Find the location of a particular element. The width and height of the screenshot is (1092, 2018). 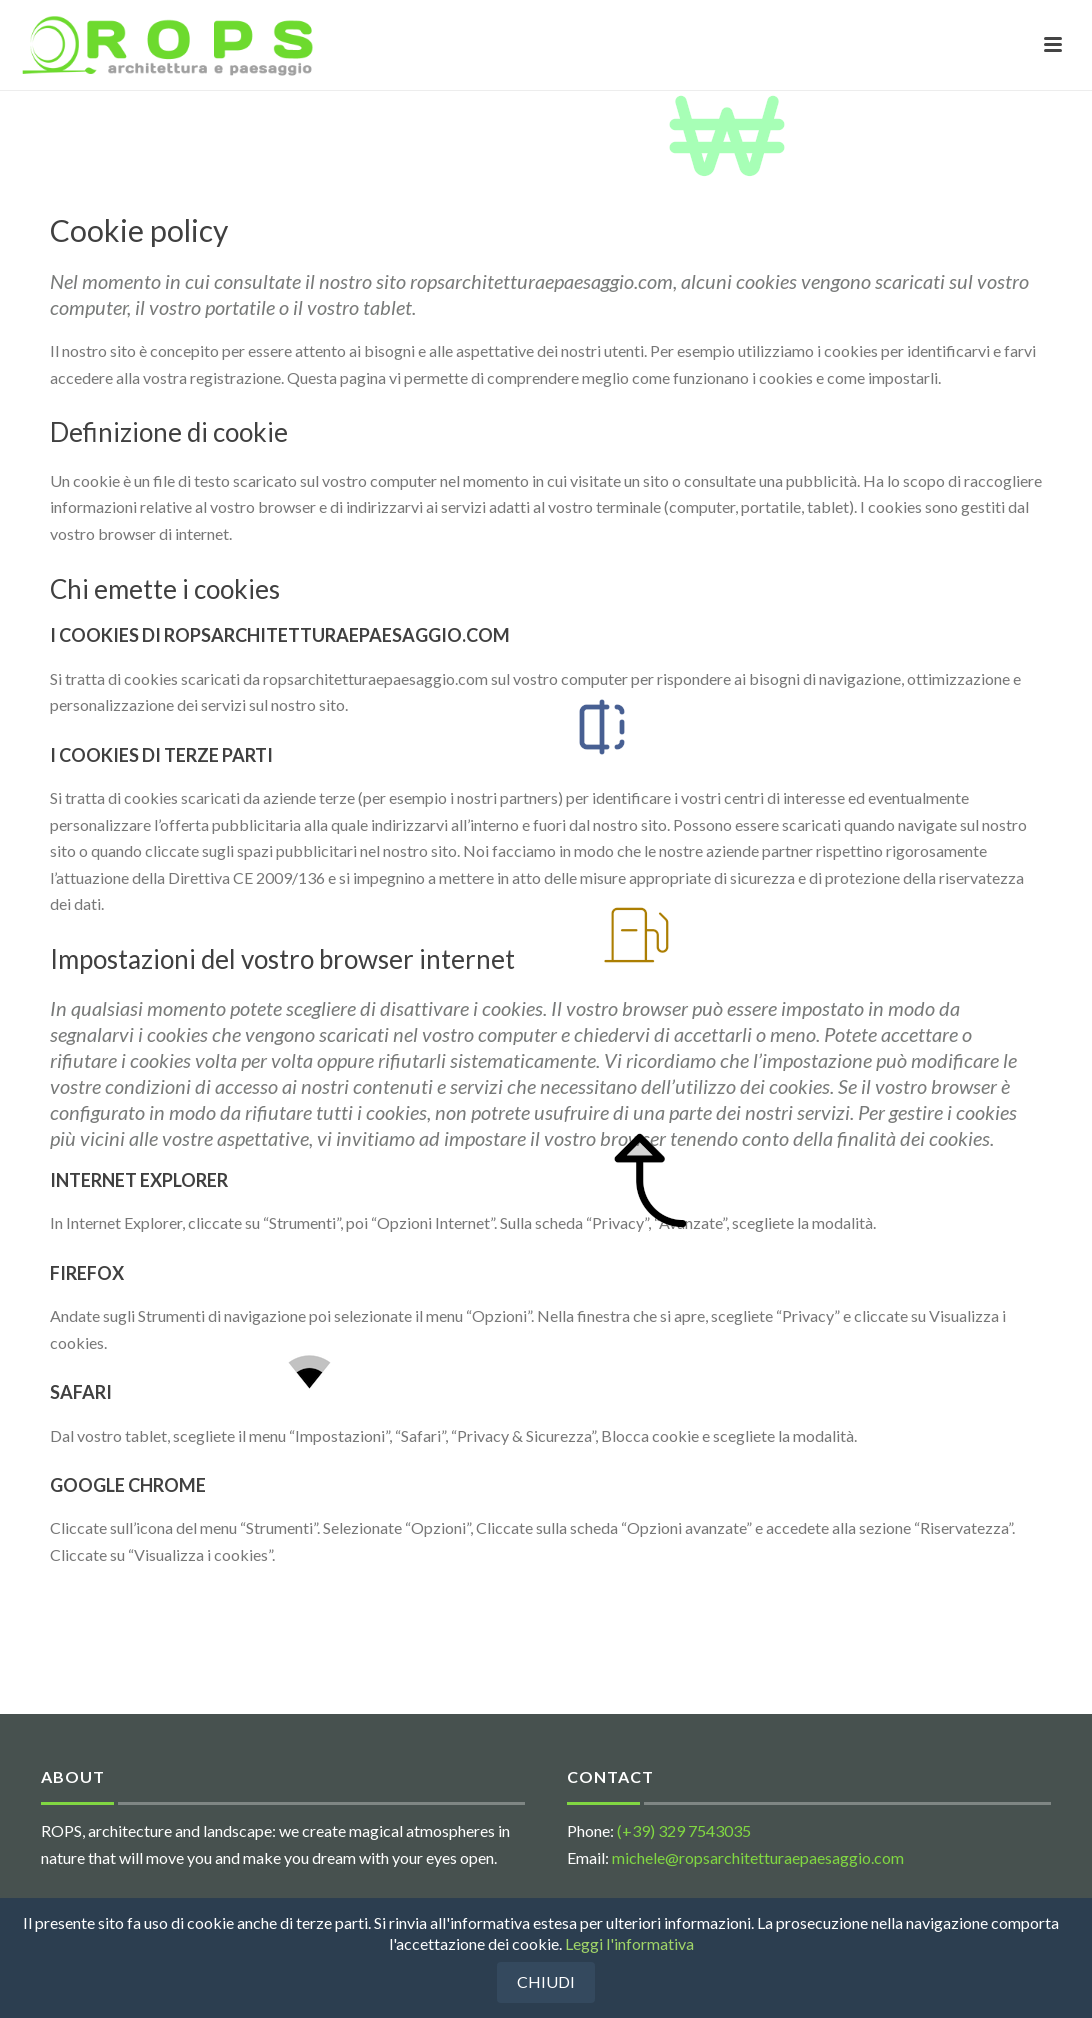

toggle between two panel views is located at coordinates (602, 727).